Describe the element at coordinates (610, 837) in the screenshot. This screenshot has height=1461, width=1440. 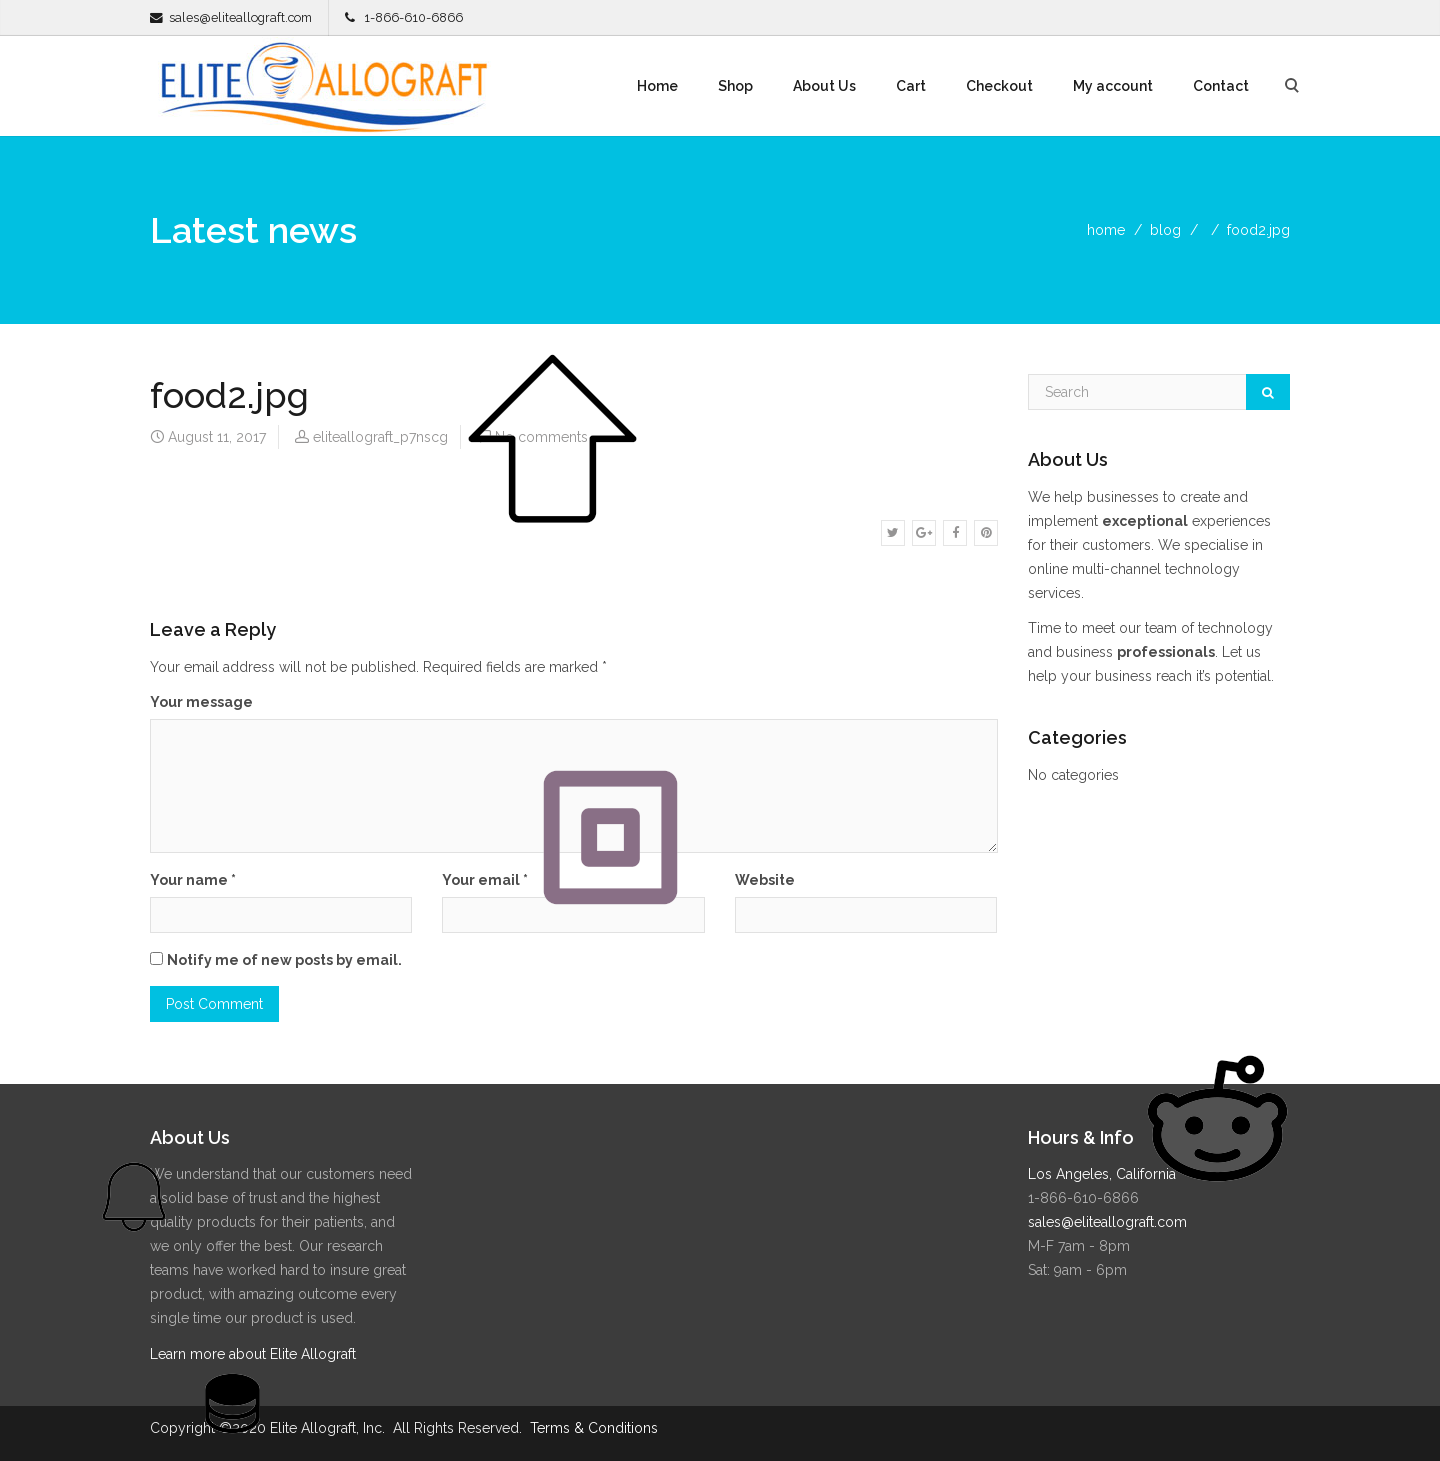
I see `Square payment services logo` at that location.